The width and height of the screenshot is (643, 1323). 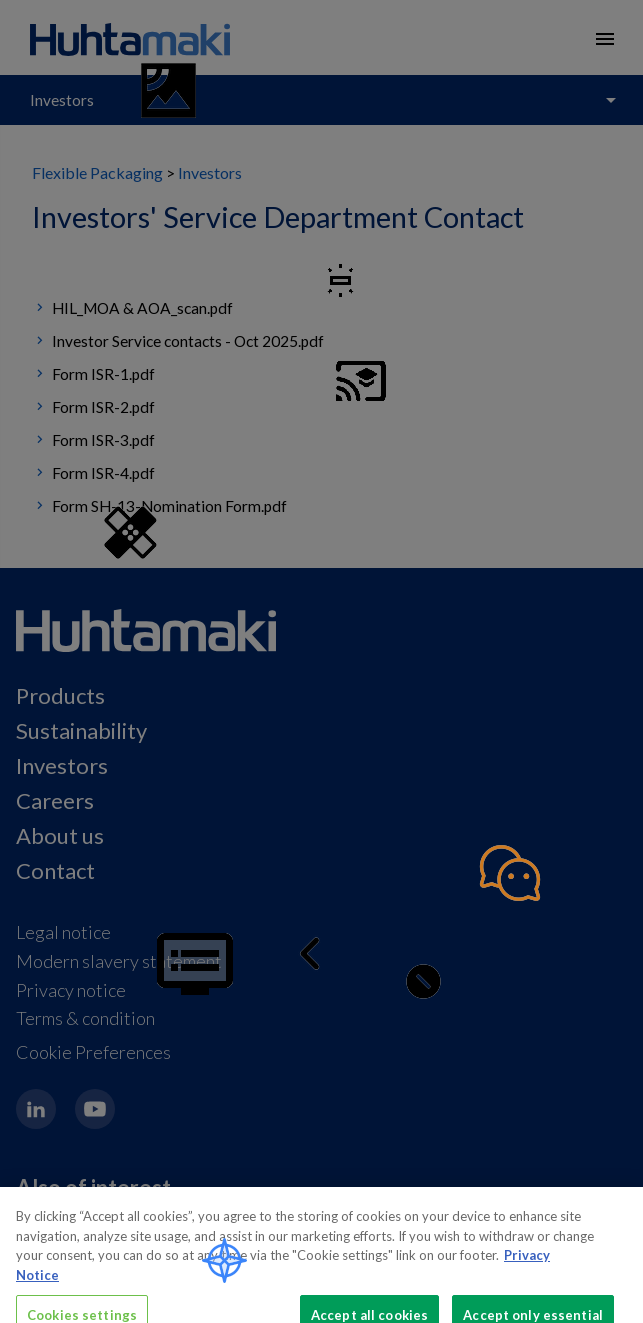 What do you see at coordinates (130, 532) in the screenshot?
I see `apply healing or repair tool to image` at bounding box center [130, 532].